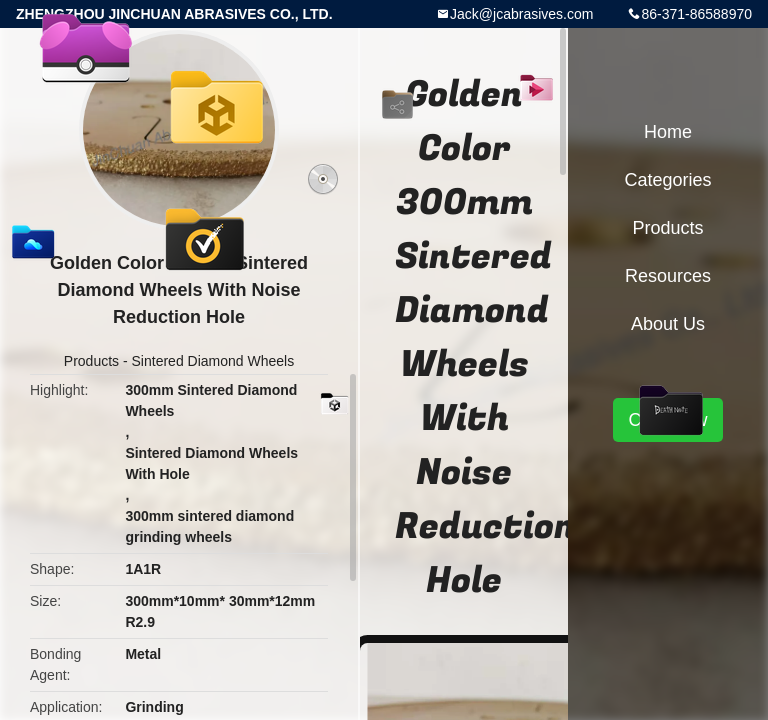 This screenshot has height=720, width=768. I want to click on access your public shared files folder, so click(397, 104).